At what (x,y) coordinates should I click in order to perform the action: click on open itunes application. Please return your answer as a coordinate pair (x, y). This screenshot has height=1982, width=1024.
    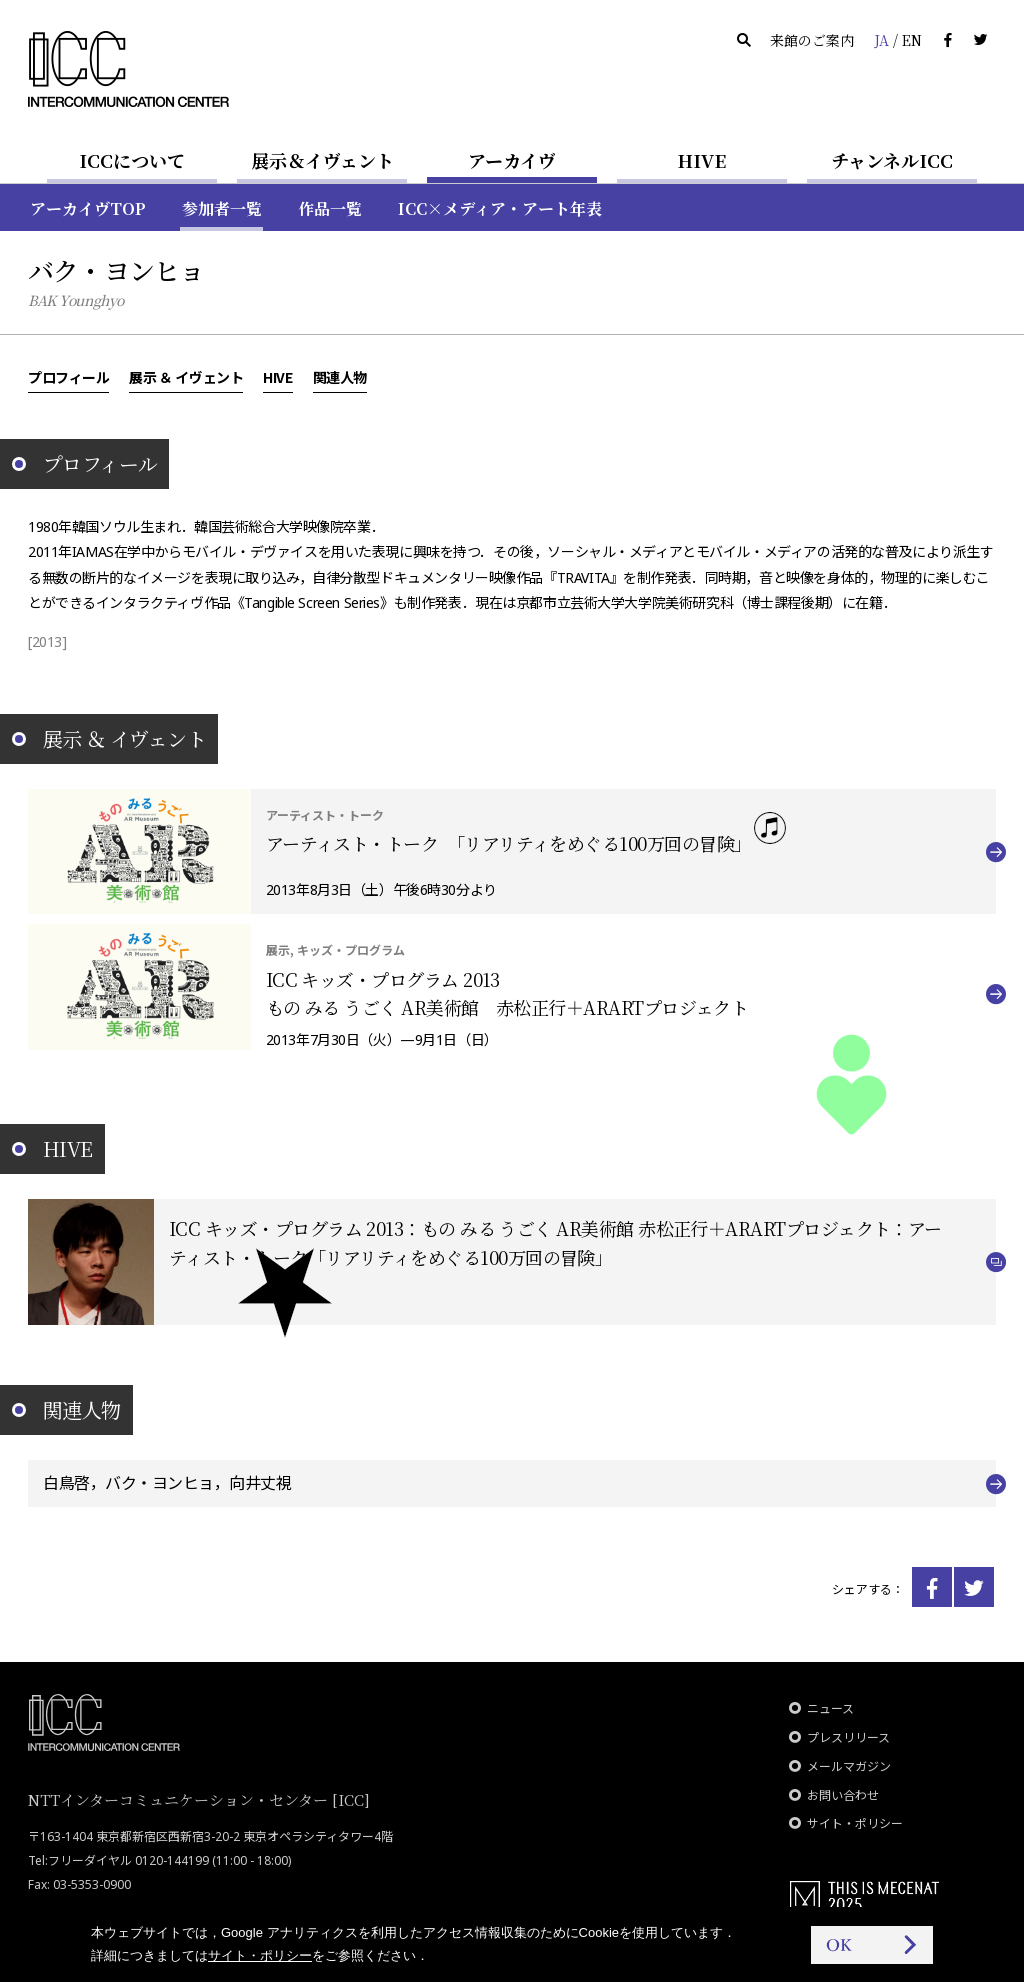
    Looking at the image, I should click on (770, 828).